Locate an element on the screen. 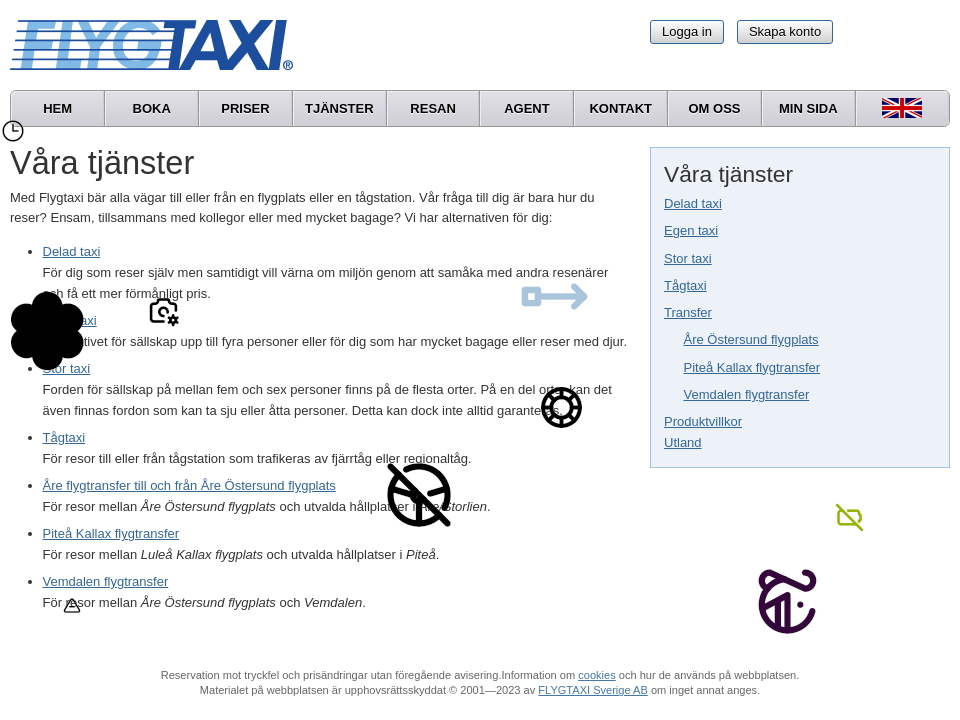 This screenshot has width=960, height=720. disable steering or driving controls is located at coordinates (419, 495).